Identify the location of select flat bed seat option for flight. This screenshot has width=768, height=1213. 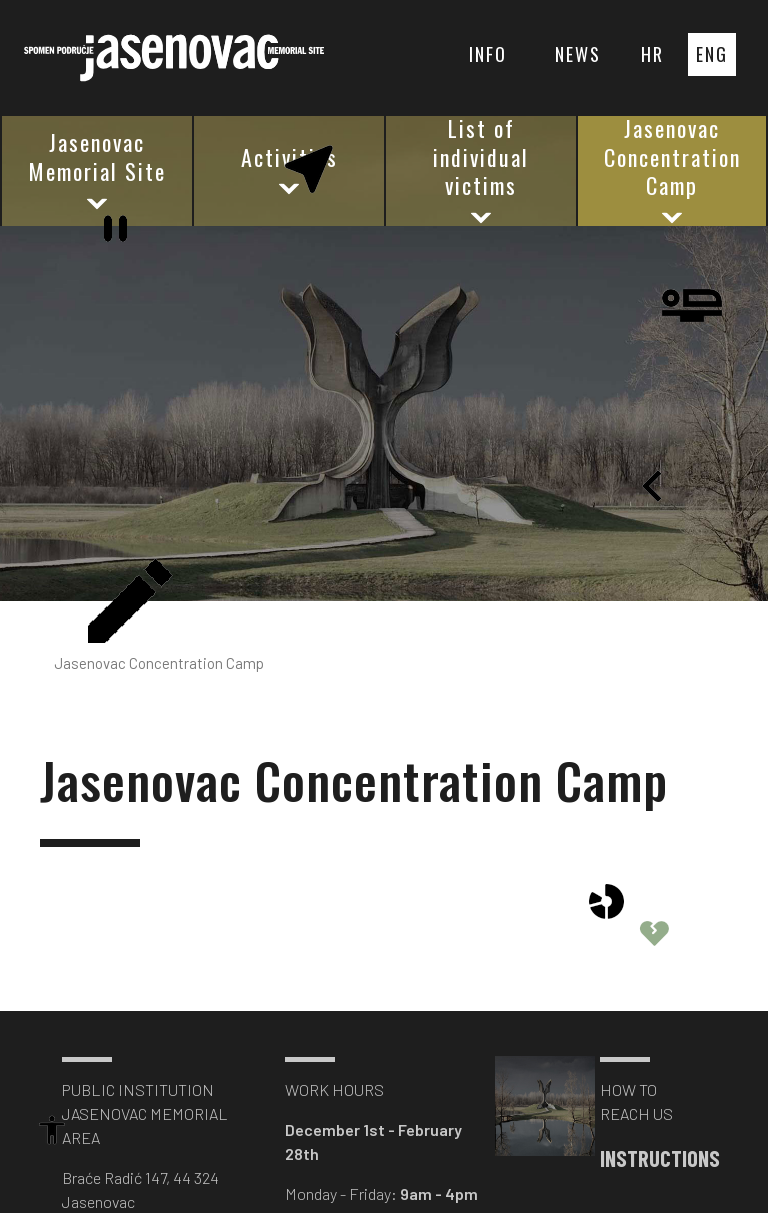
(692, 304).